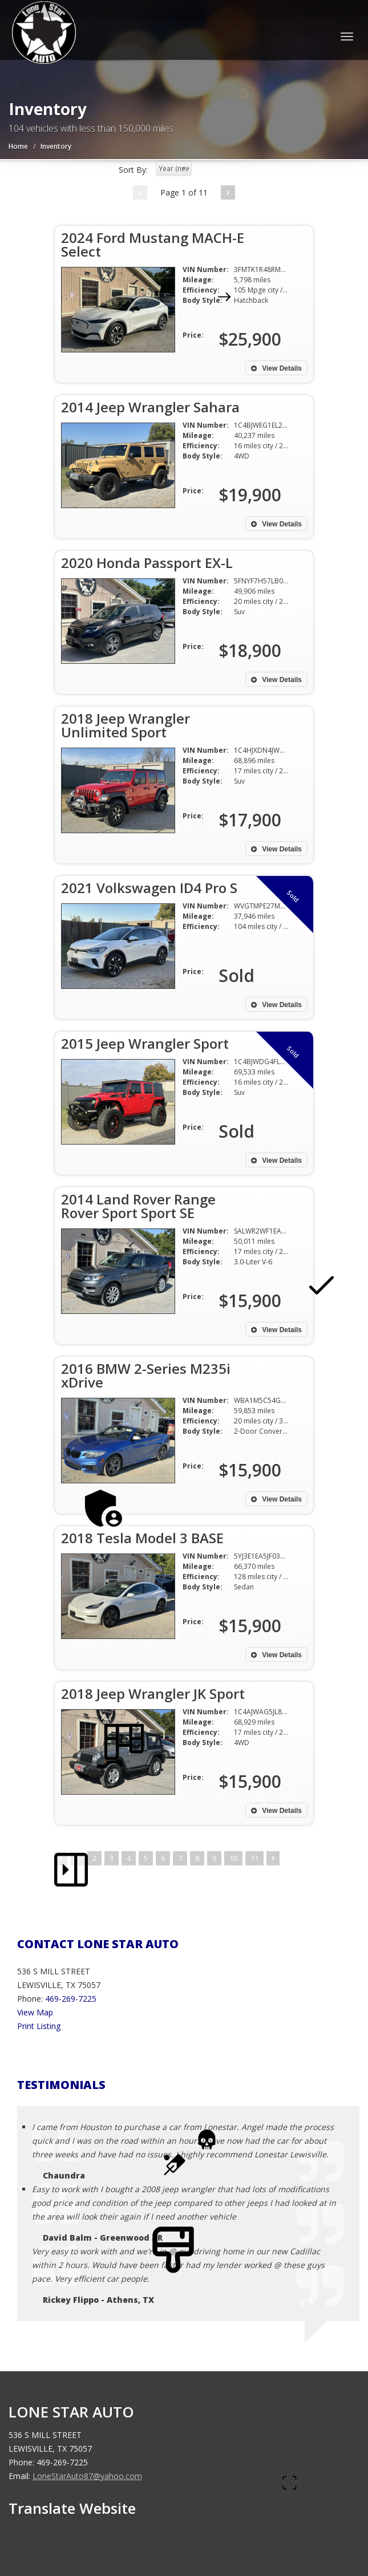 Image resolution: width=368 pixels, height=2576 pixels. What do you see at coordinates (71, 1869) in the screenshot?
I see `collapse the sidebar panel` at bounding box center [71, 1869].